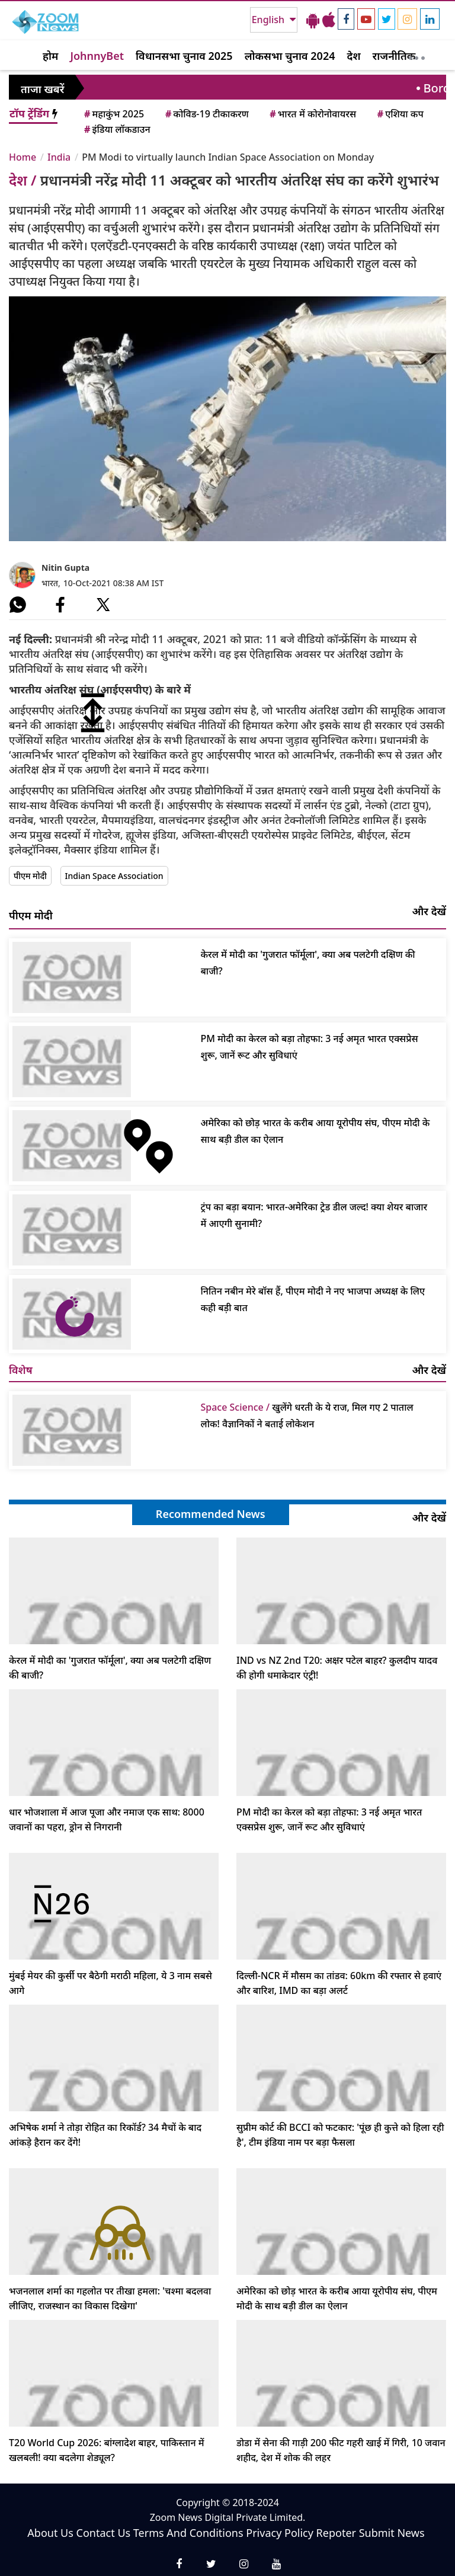 The height and width of the screenshot is (2576, 455). I want to click on expand element height vertically, so click(92, 712).